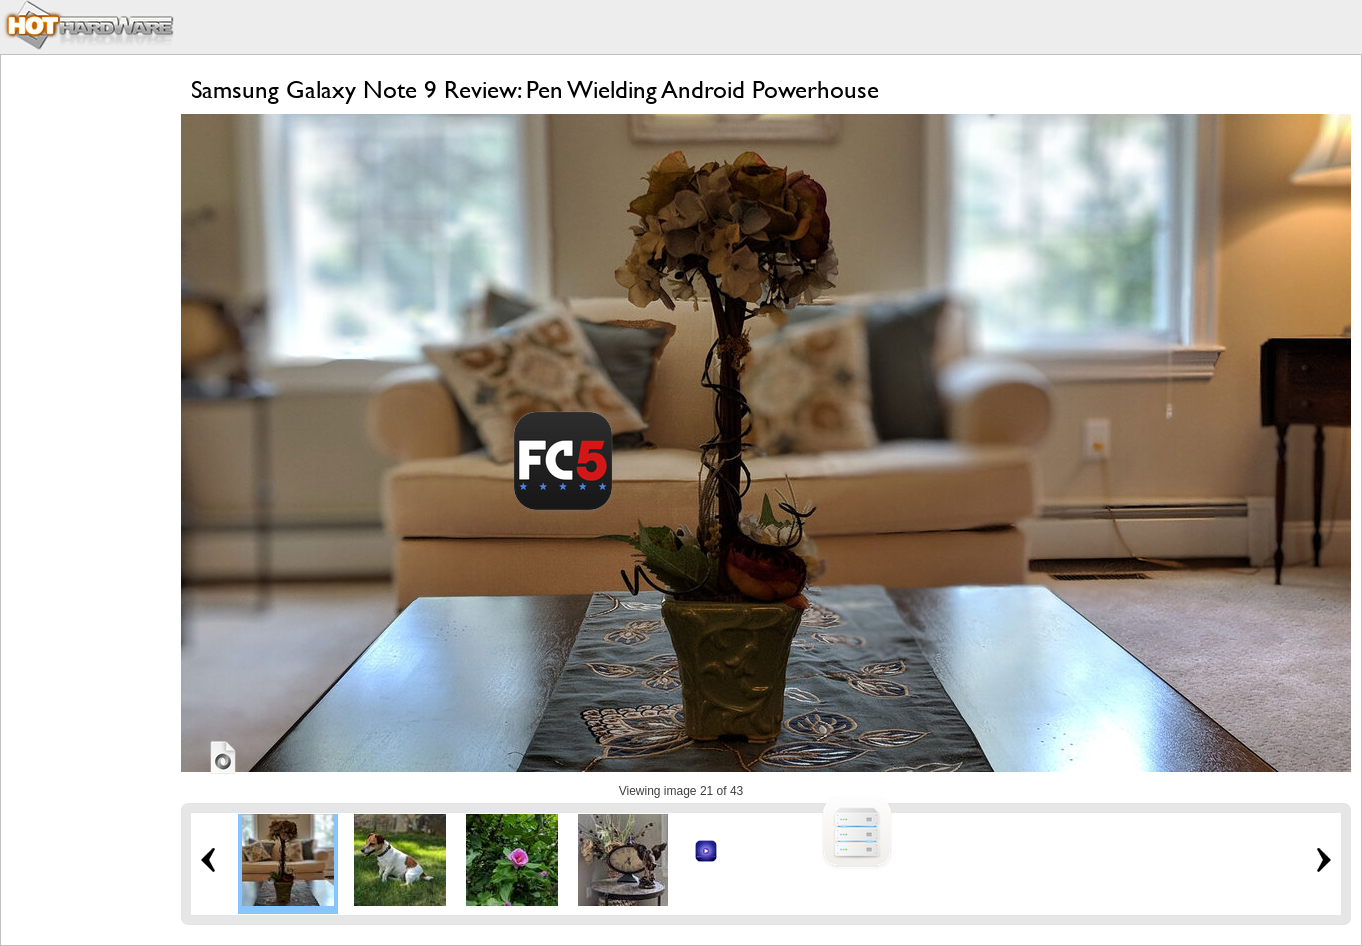  What do you see at coordinates (223, 758) in the screenshot?
I see `a JSON file type indicator` at bounding box center [223, 758].